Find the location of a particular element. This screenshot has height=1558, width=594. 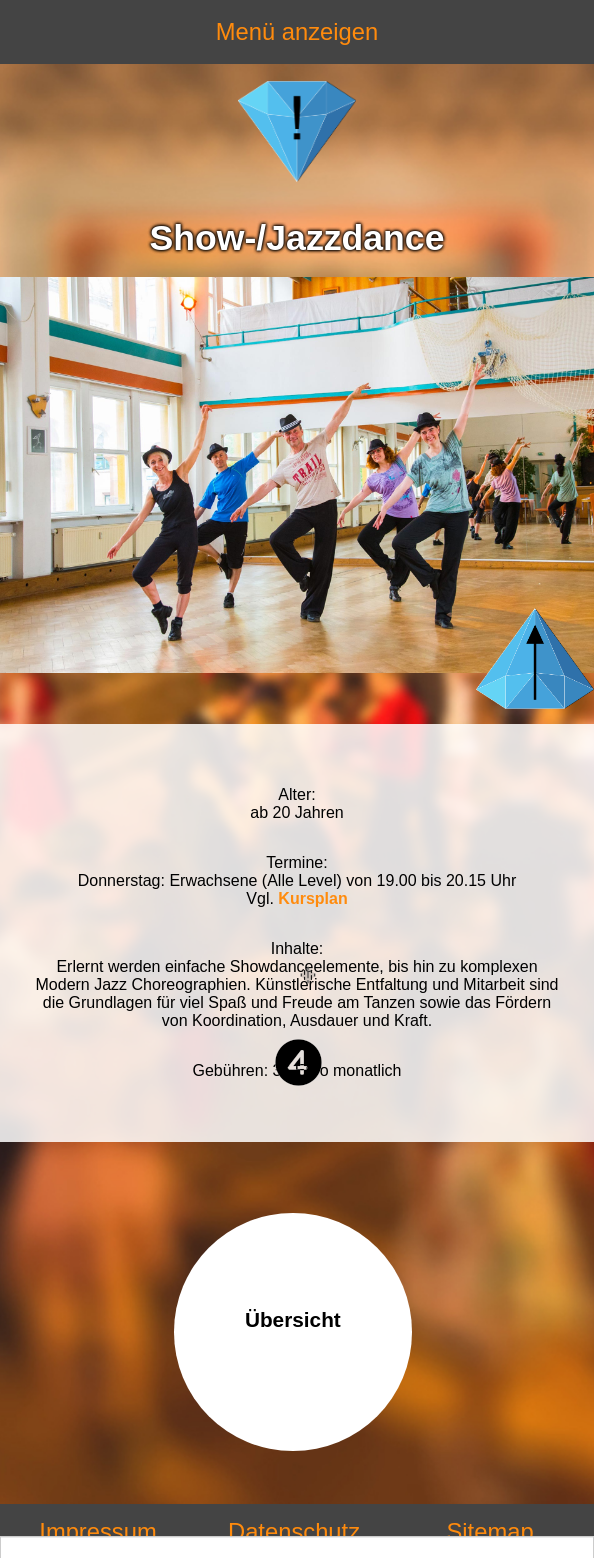

open google podcasts app is located at coordinates (308, 975).